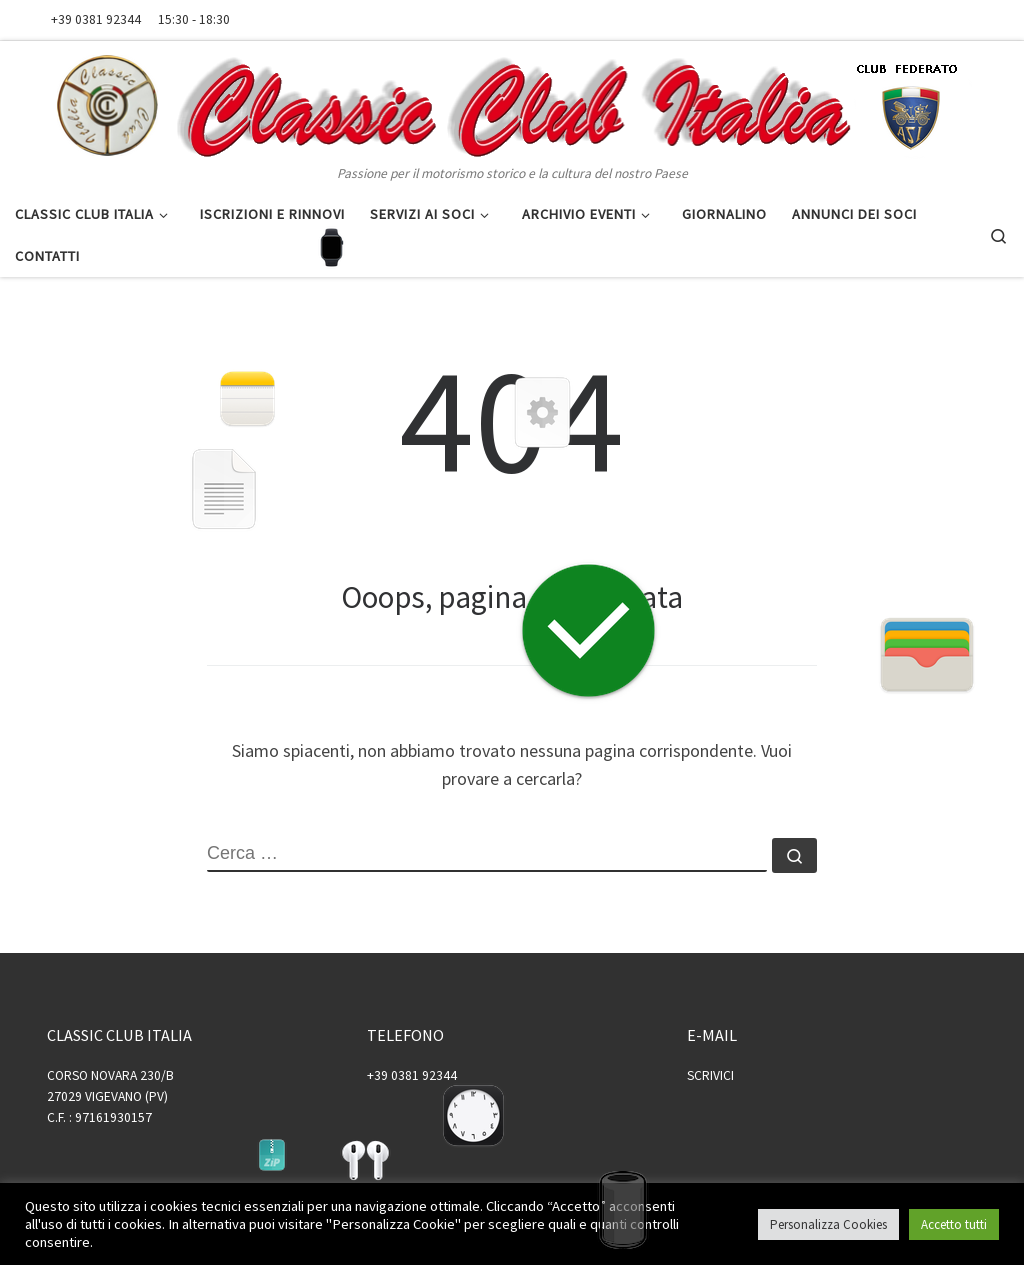 The image size is (1024, 1265). What do you see at coordinates (542, 412) in the screenshot?
I see `a desktop application shortcut file` at bounding box center [542, 412].